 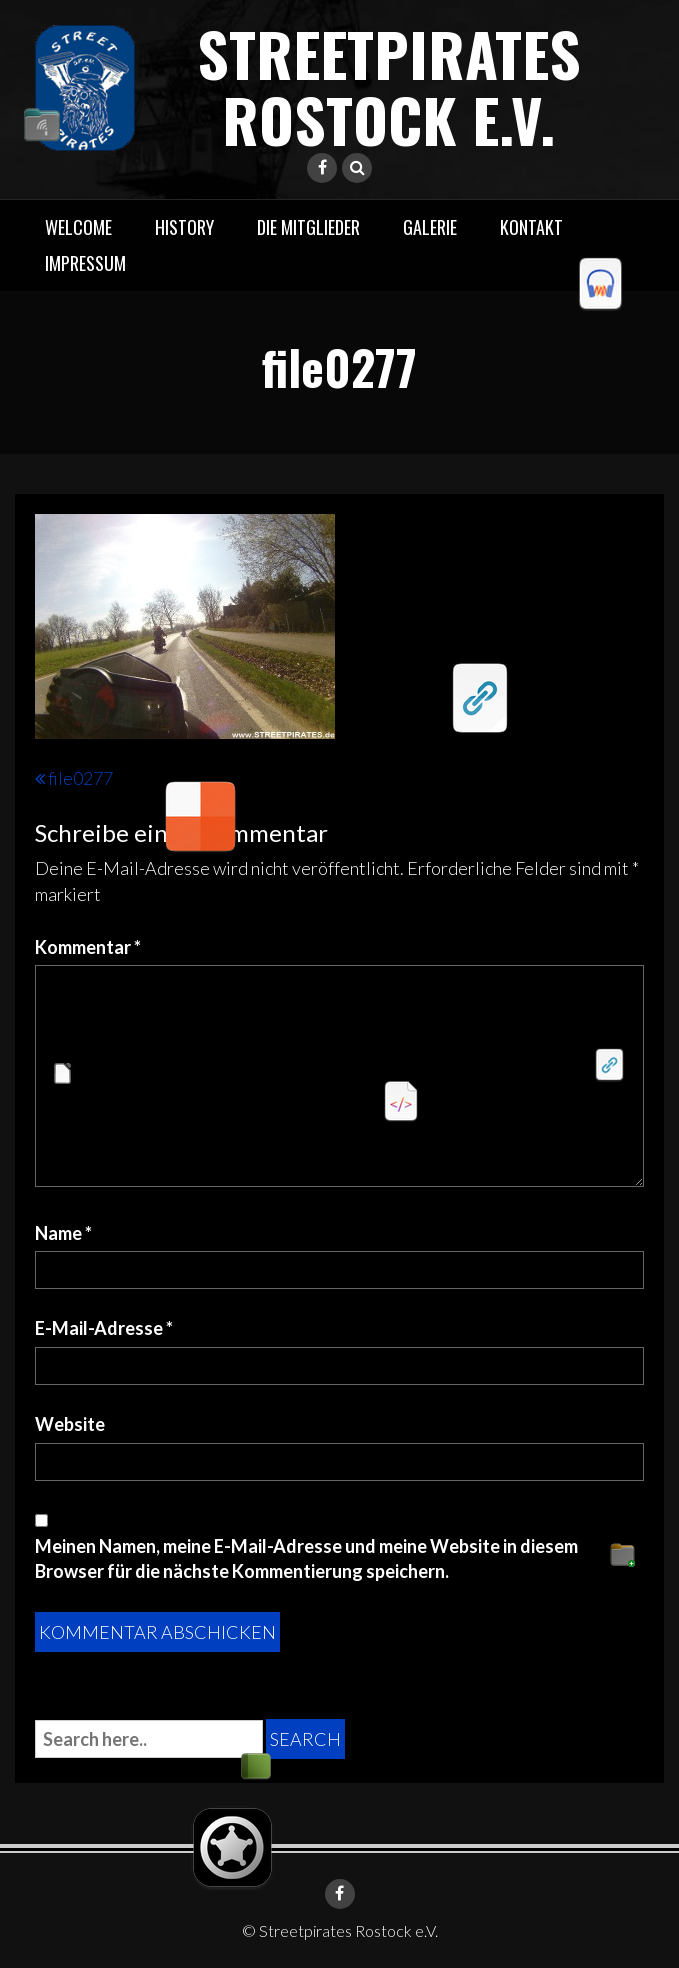 I want to click on launch rimworld, so click(x=232, y=1847).